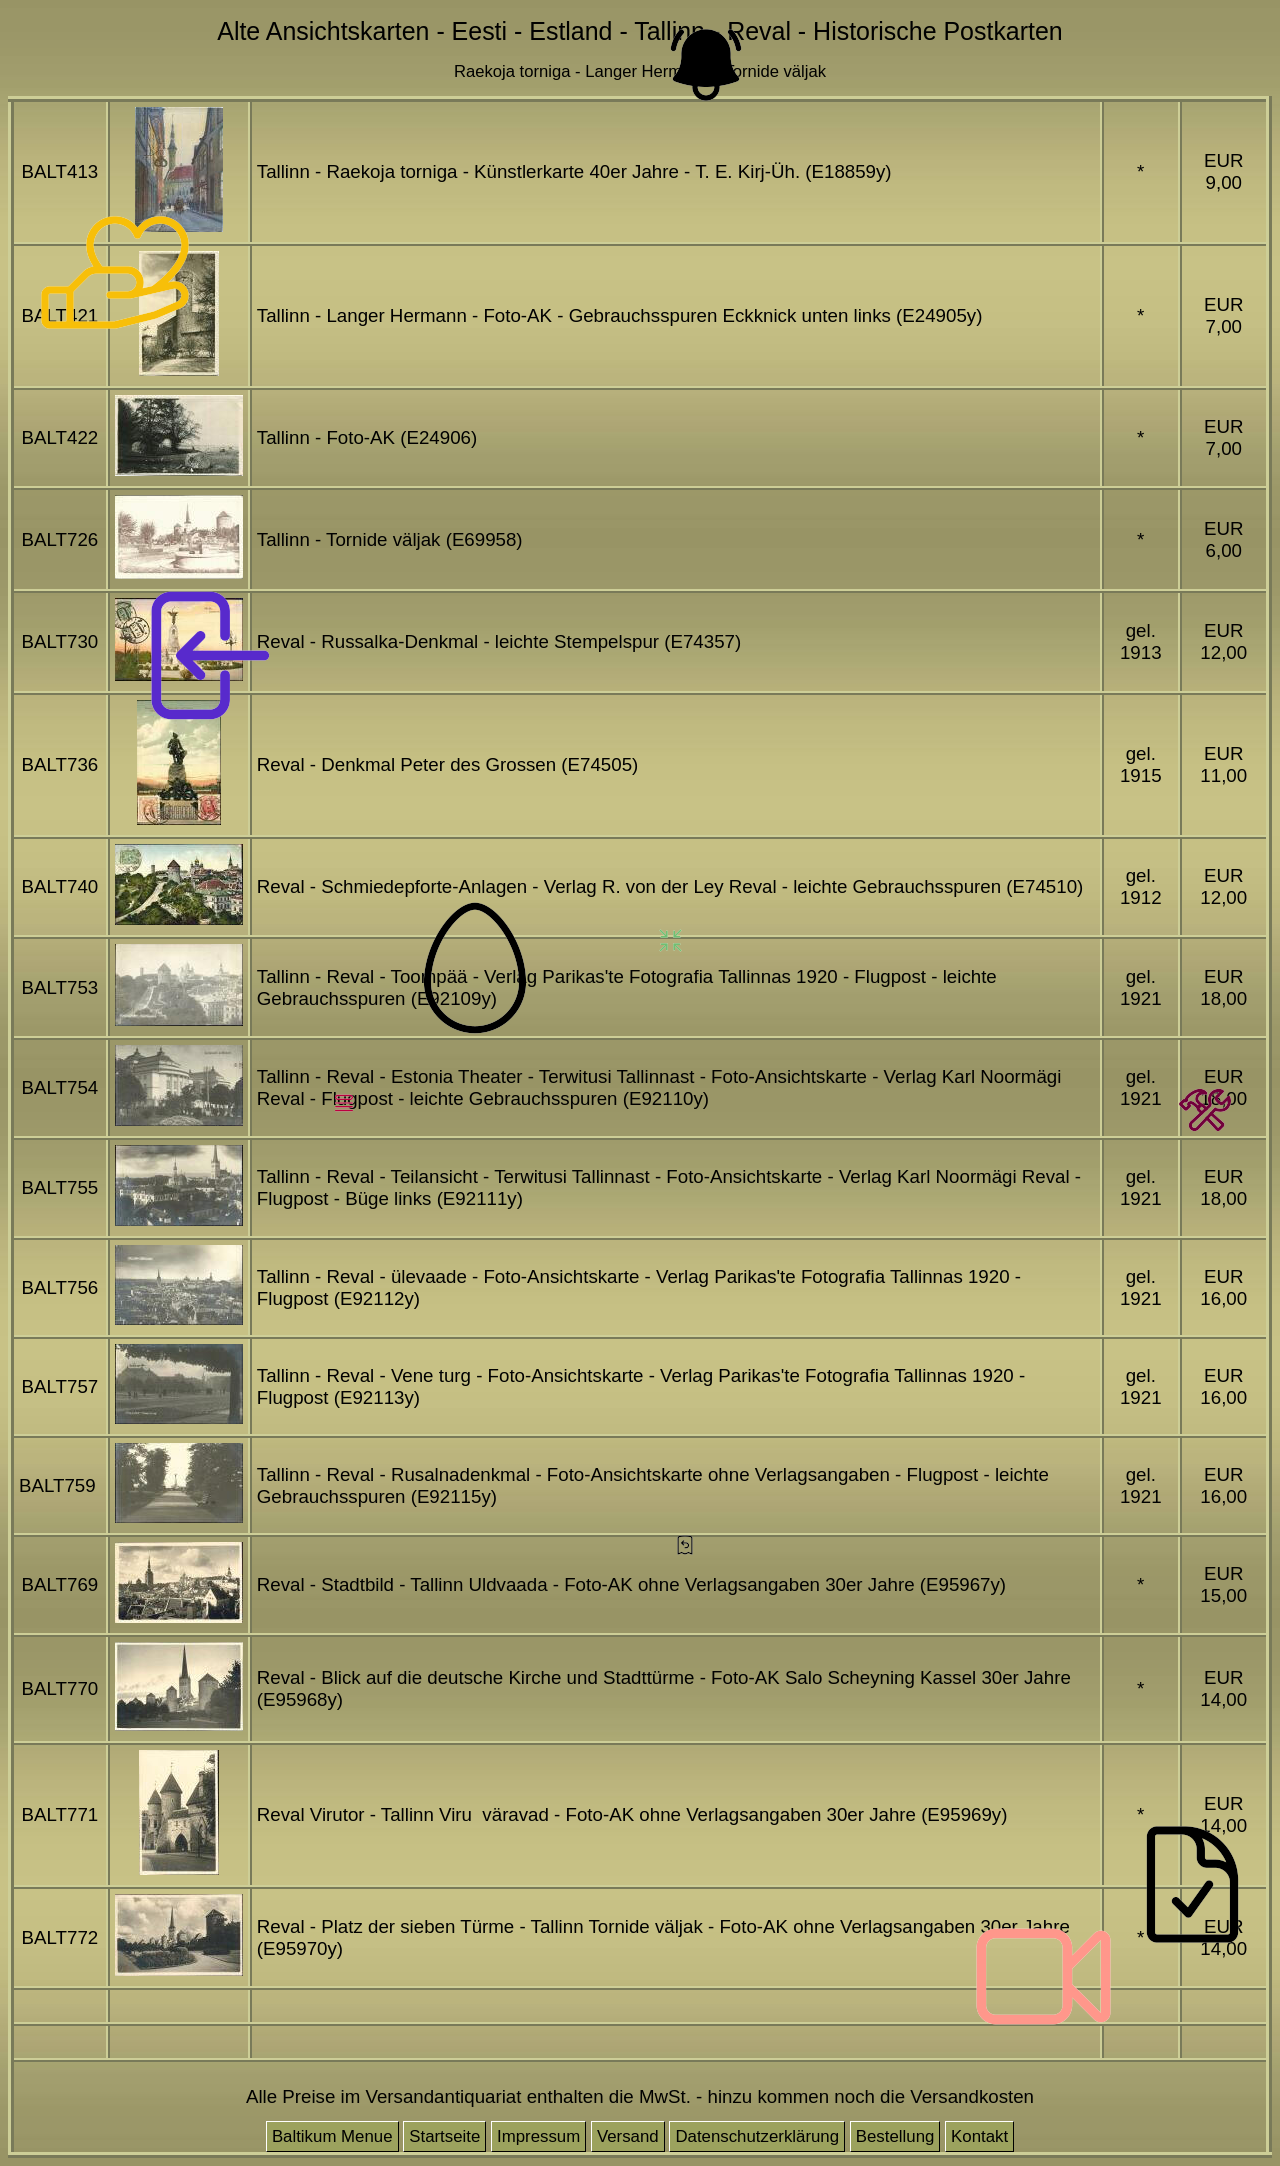  I want to click on document successfully verified or approved, so click(1192, 1884).